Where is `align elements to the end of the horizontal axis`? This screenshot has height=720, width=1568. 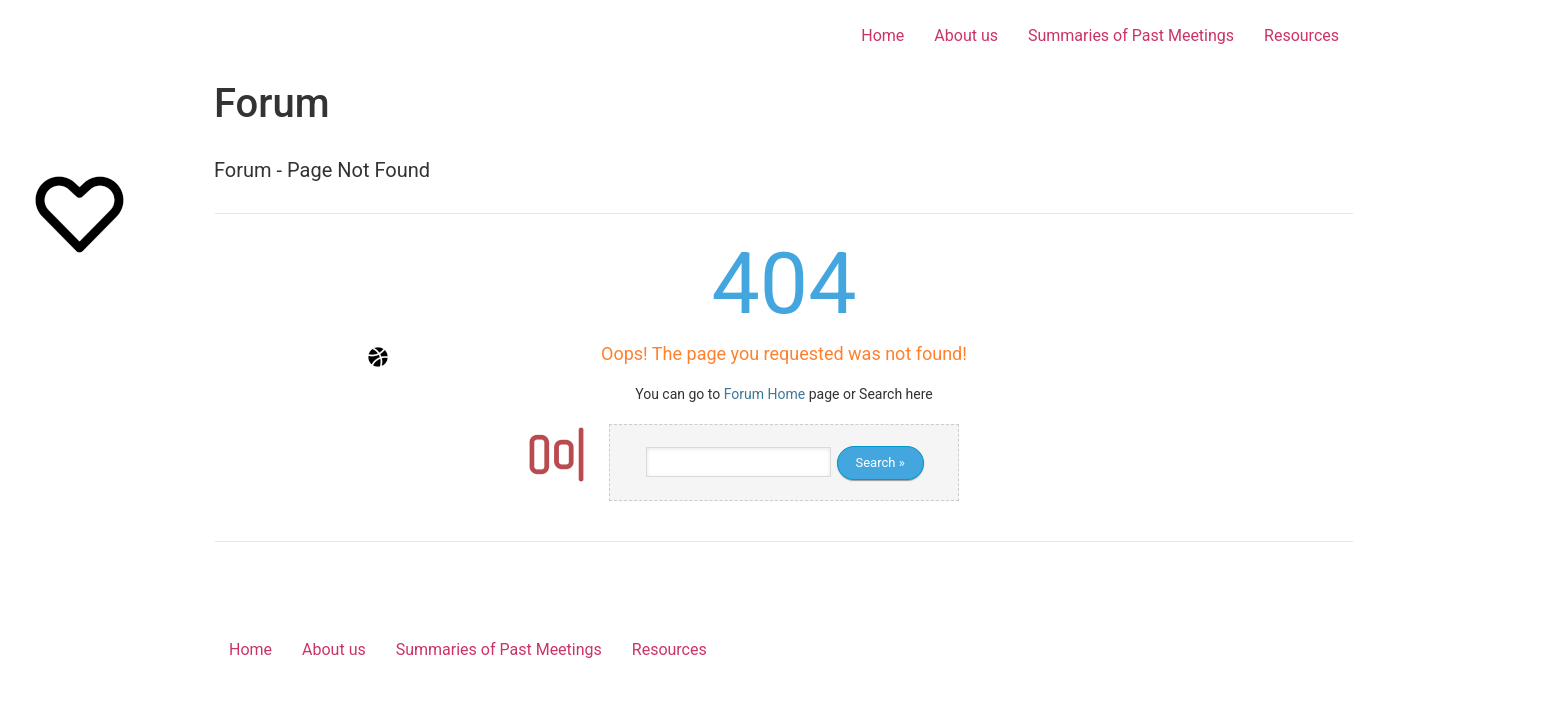 align elements to the end of the horizontal axis is located at coordinates (556, 454).